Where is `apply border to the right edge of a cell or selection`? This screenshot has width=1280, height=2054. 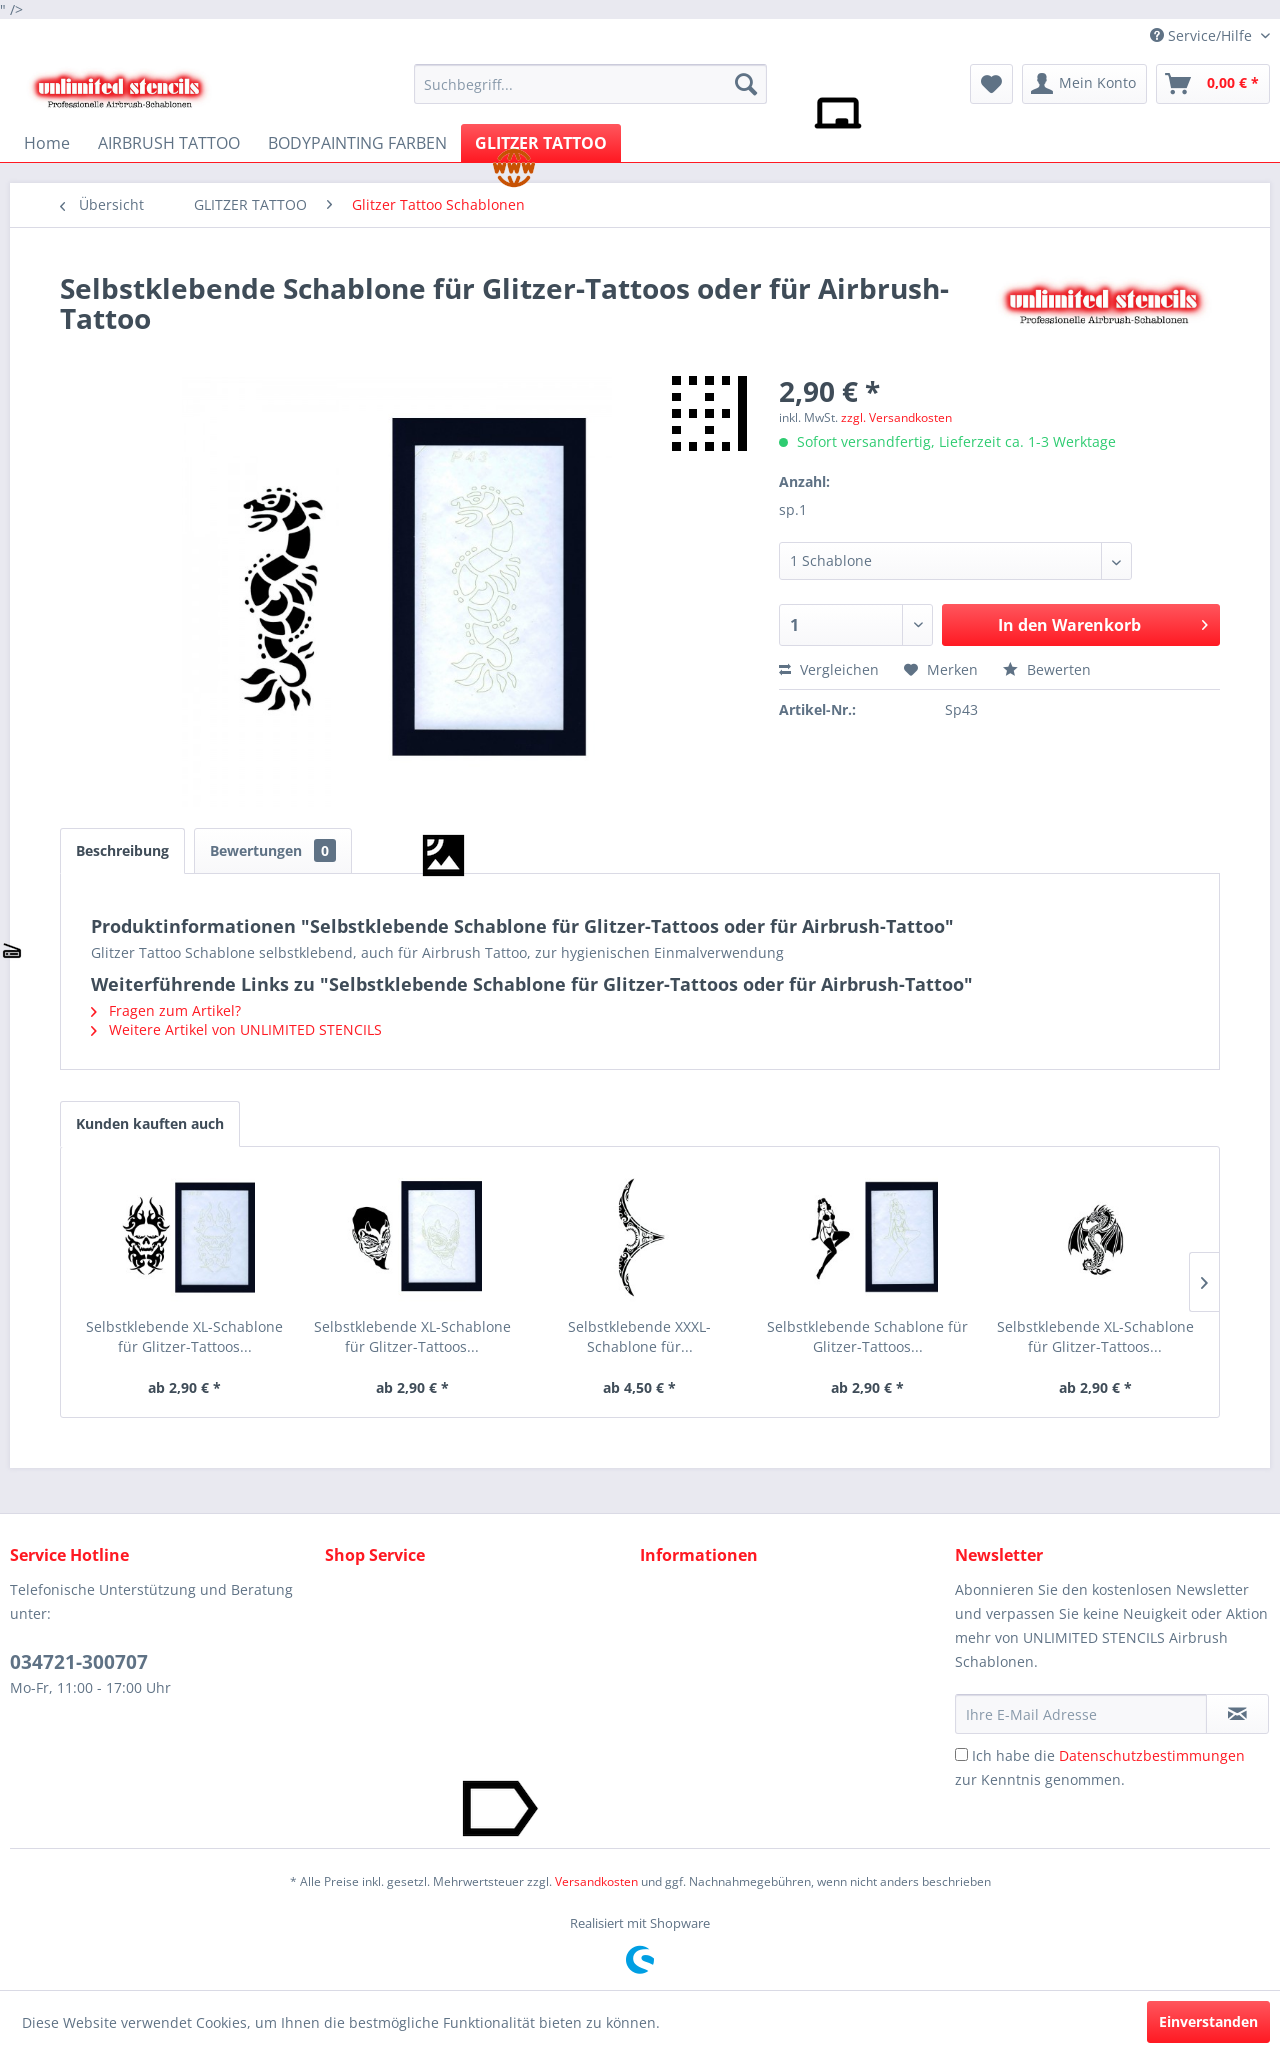 apply border to the right edge of a cell or selection is located at coordinates (709, 413).